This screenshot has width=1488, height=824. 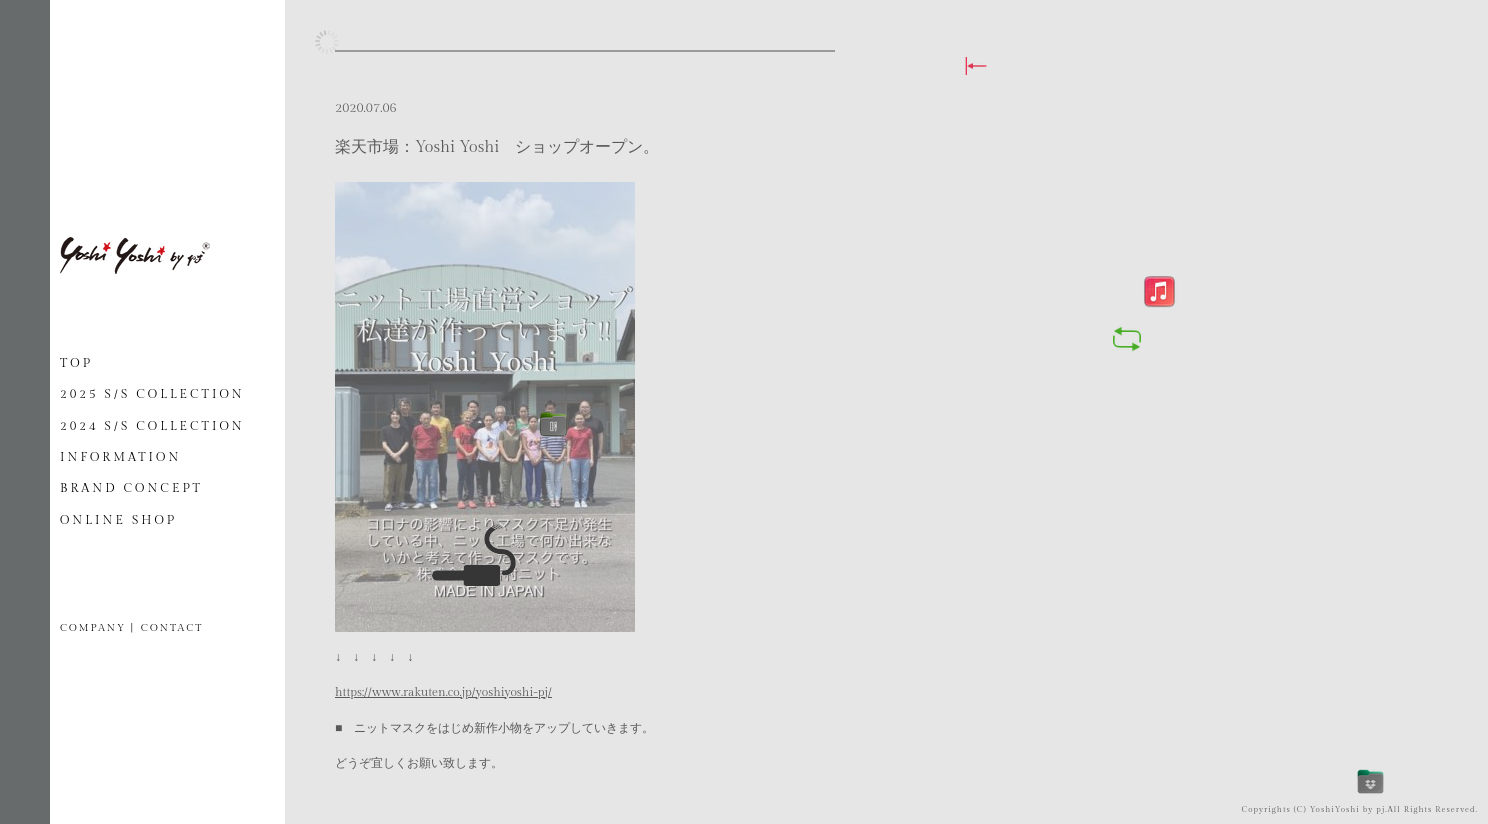 What do you see at coordinates (474, 565) in the screenshot?
I see `audio output via headphones` at bounding box center [474, 565].